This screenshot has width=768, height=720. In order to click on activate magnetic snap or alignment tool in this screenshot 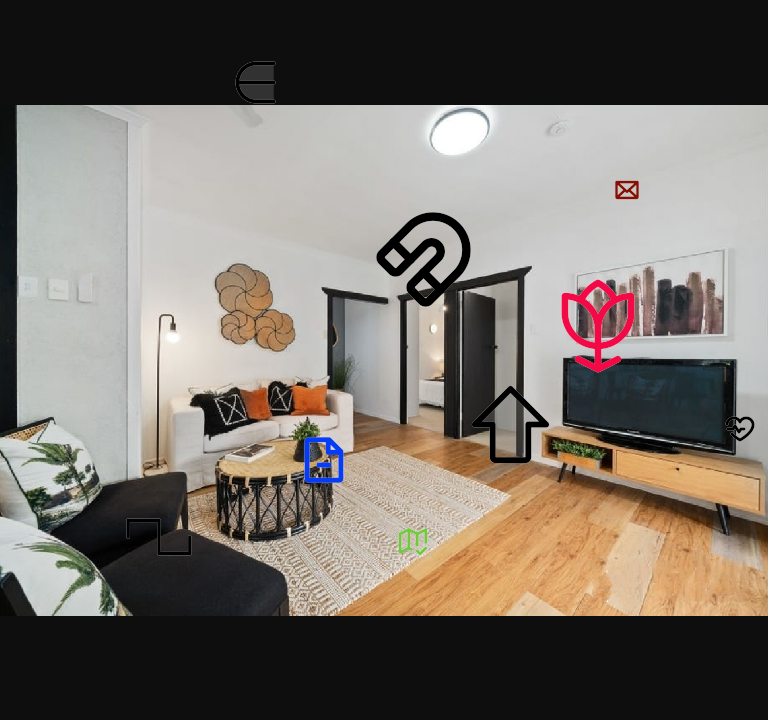, I will do `click(423, 259)`.